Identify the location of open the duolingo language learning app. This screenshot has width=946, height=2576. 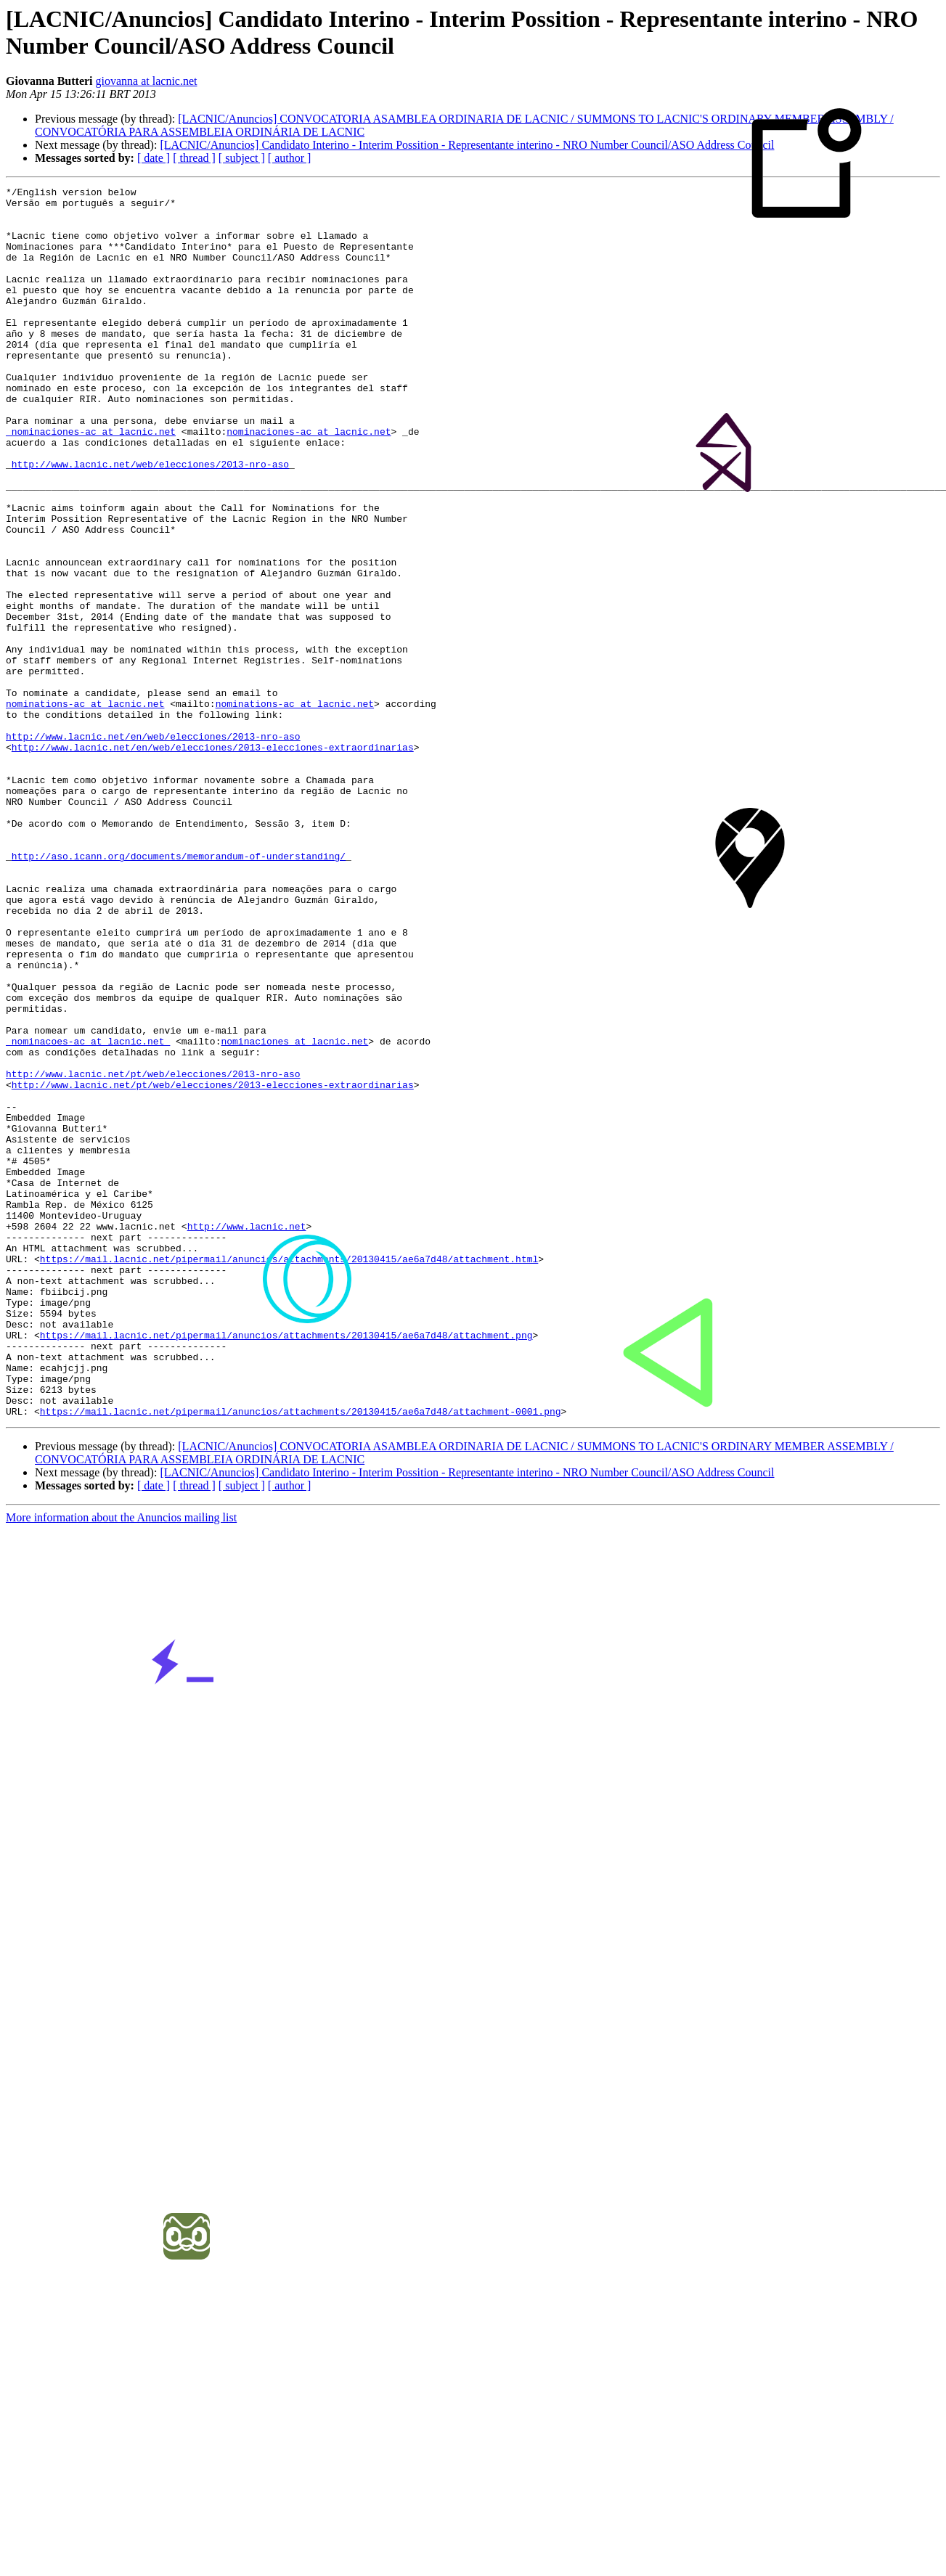
(187, 2236).